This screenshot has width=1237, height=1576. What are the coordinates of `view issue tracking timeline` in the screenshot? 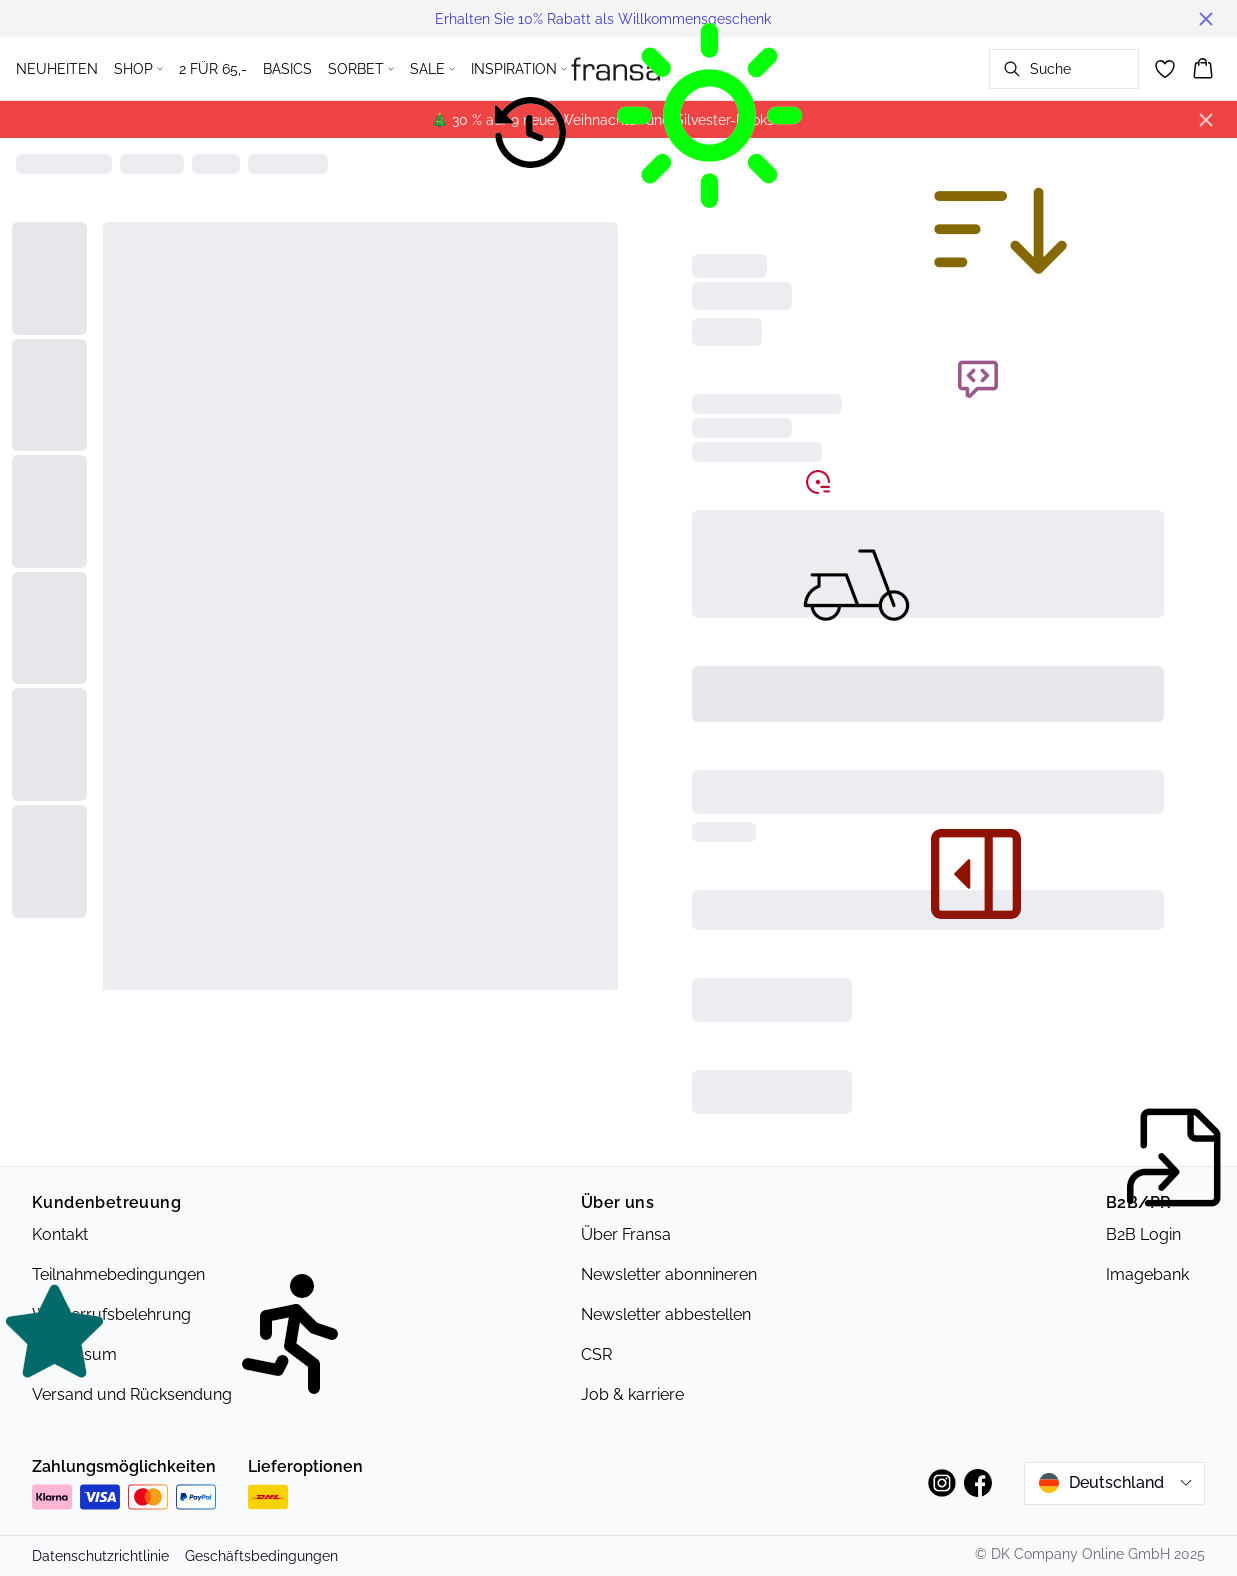 It's located at (818, 482).